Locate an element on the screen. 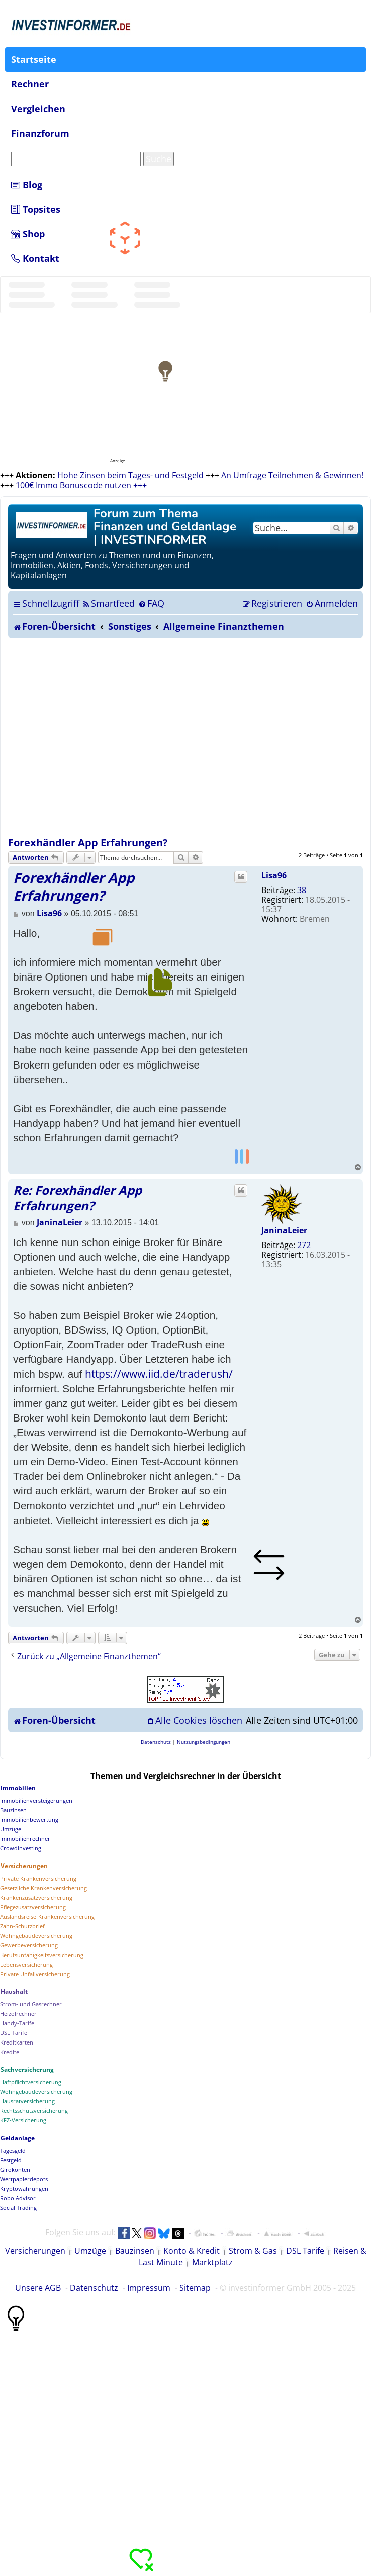 The height and width of the screenshot is (2576, 371). view 3D model or object is located at coordinates (125, 238).